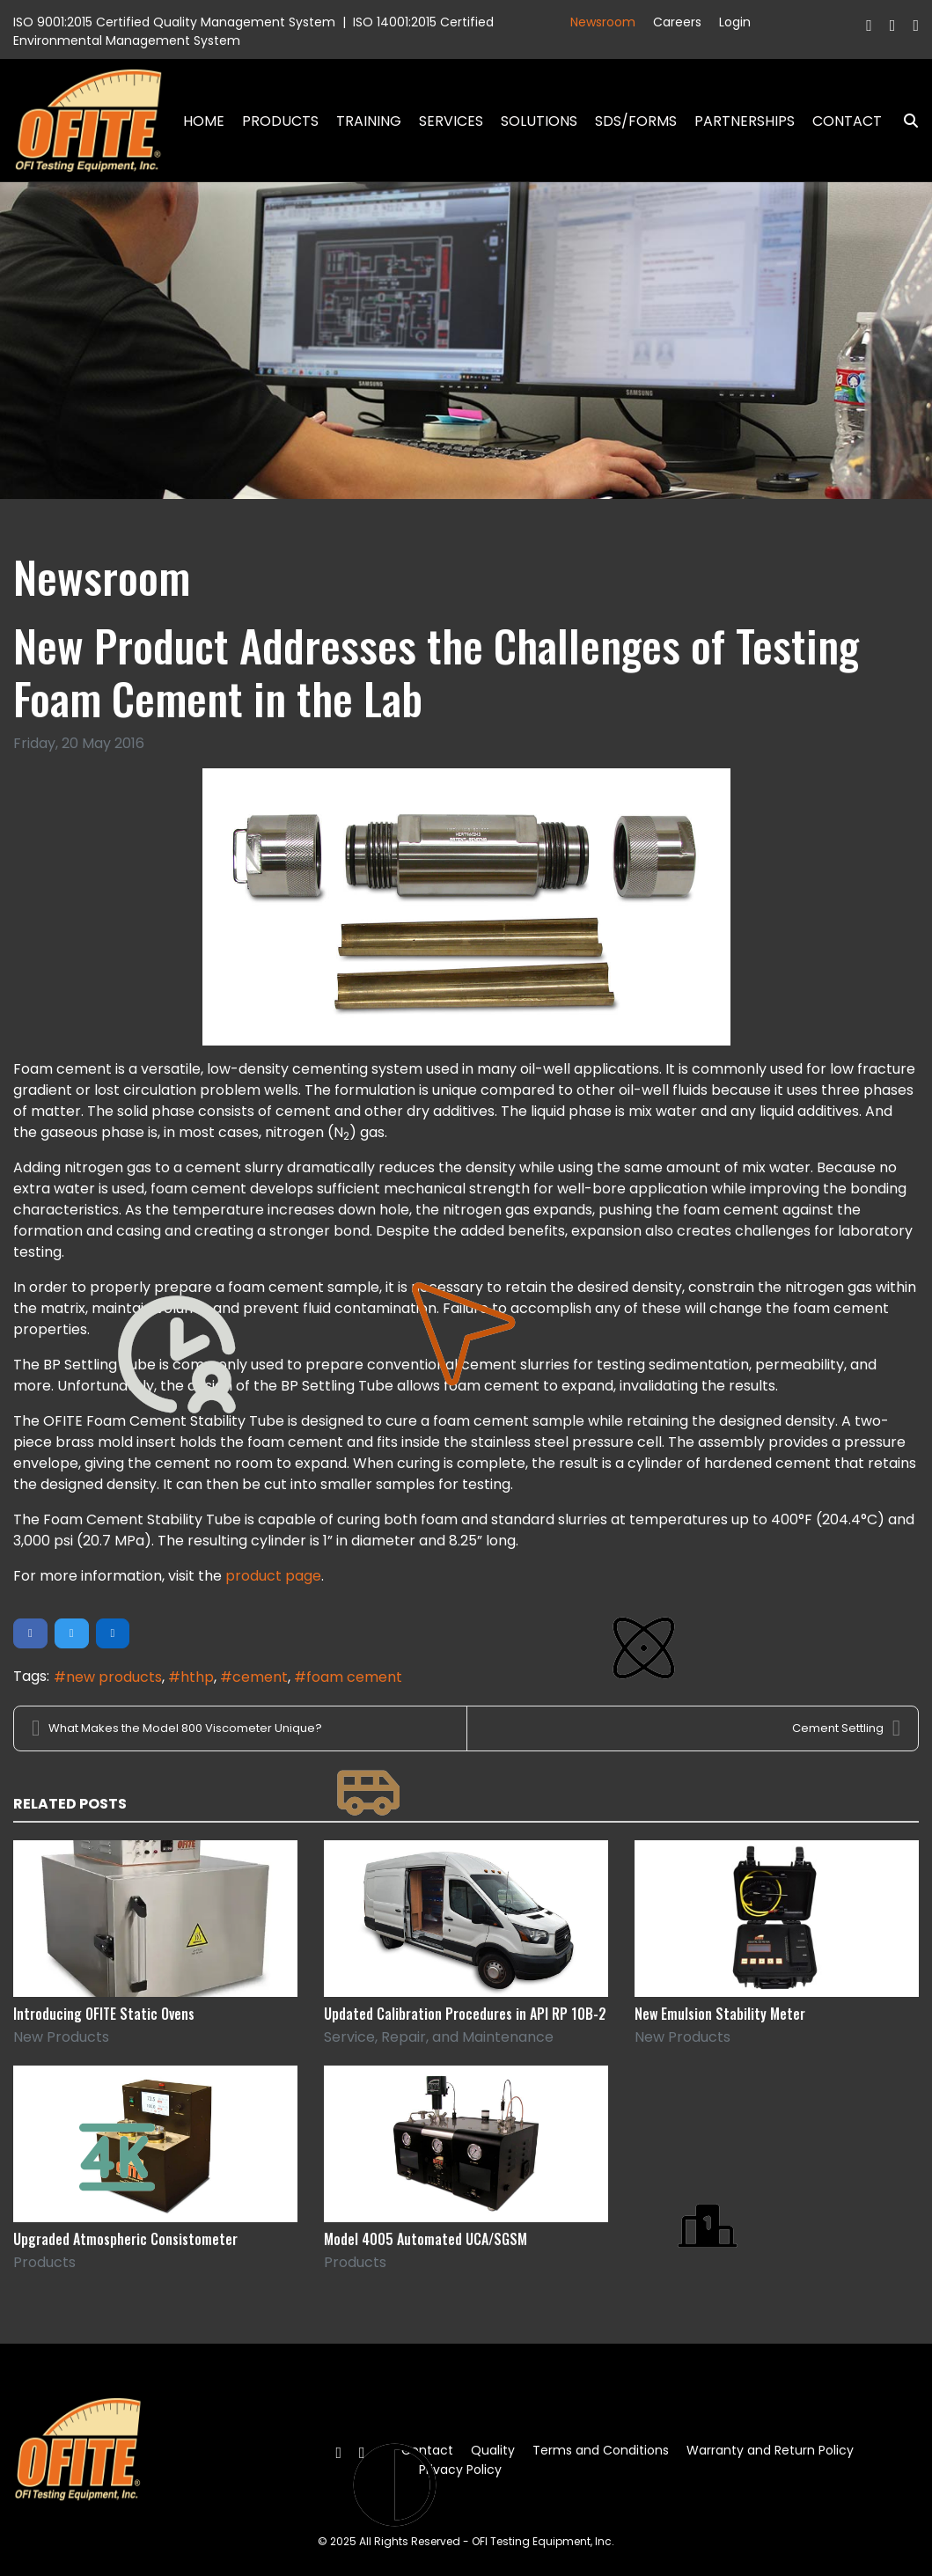  What do you see at coordinates (394, 2484) in the screenshot?
I see `adjust display contrast settings` at bounding box center [394, 2484].